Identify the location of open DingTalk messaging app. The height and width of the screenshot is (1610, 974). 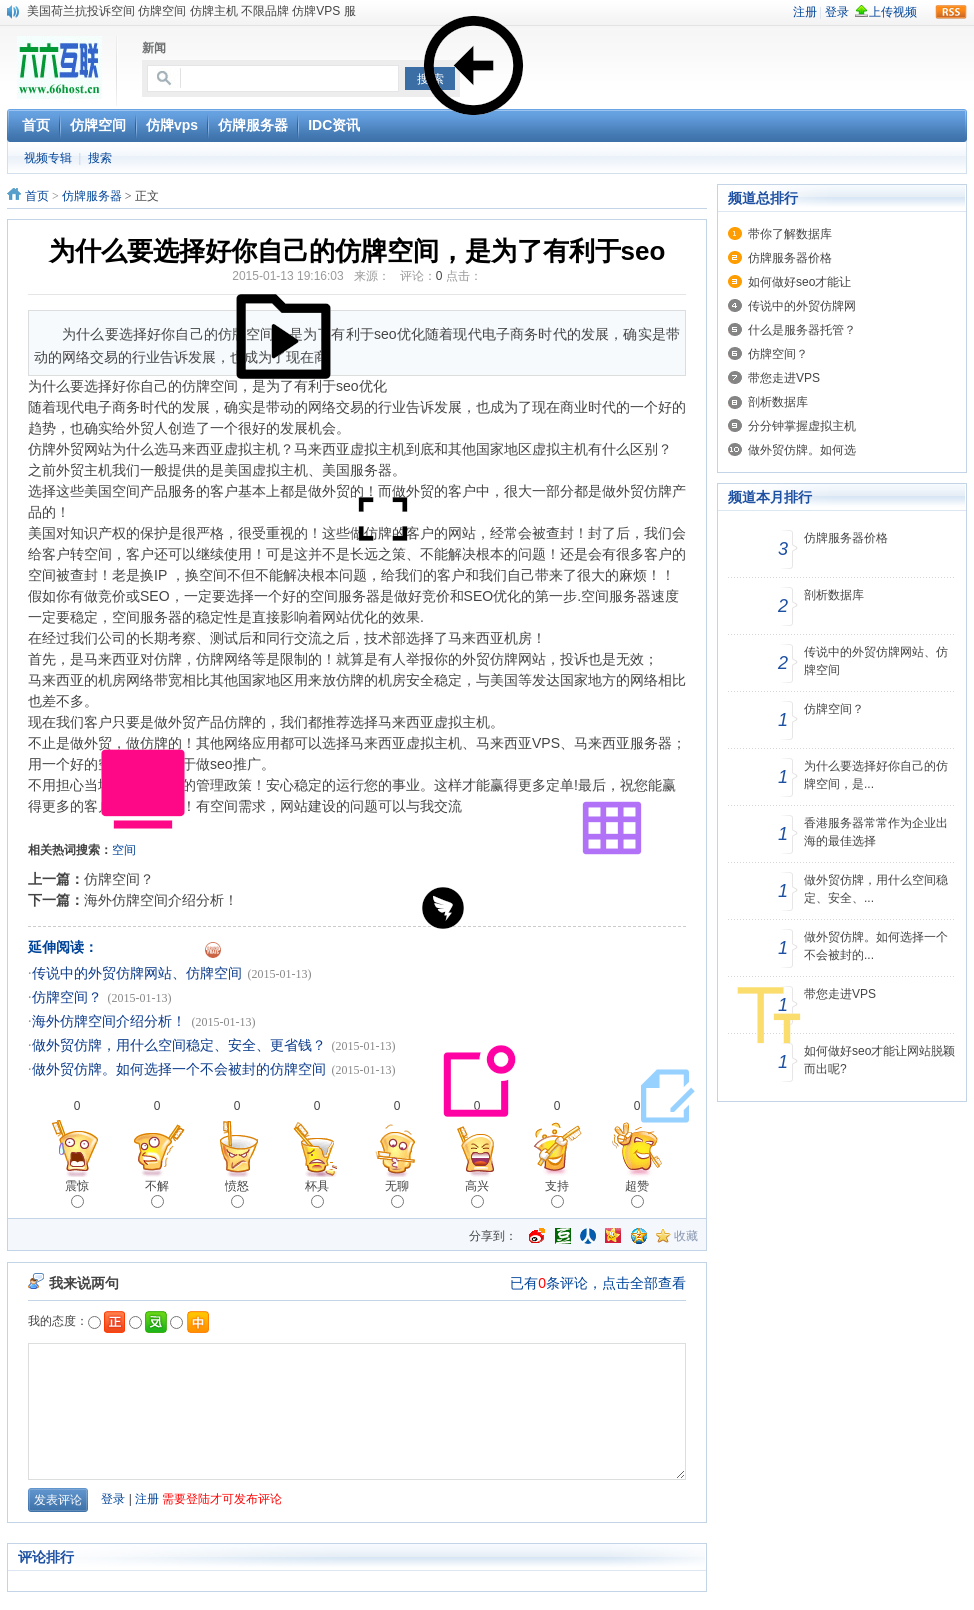
(443, 908).